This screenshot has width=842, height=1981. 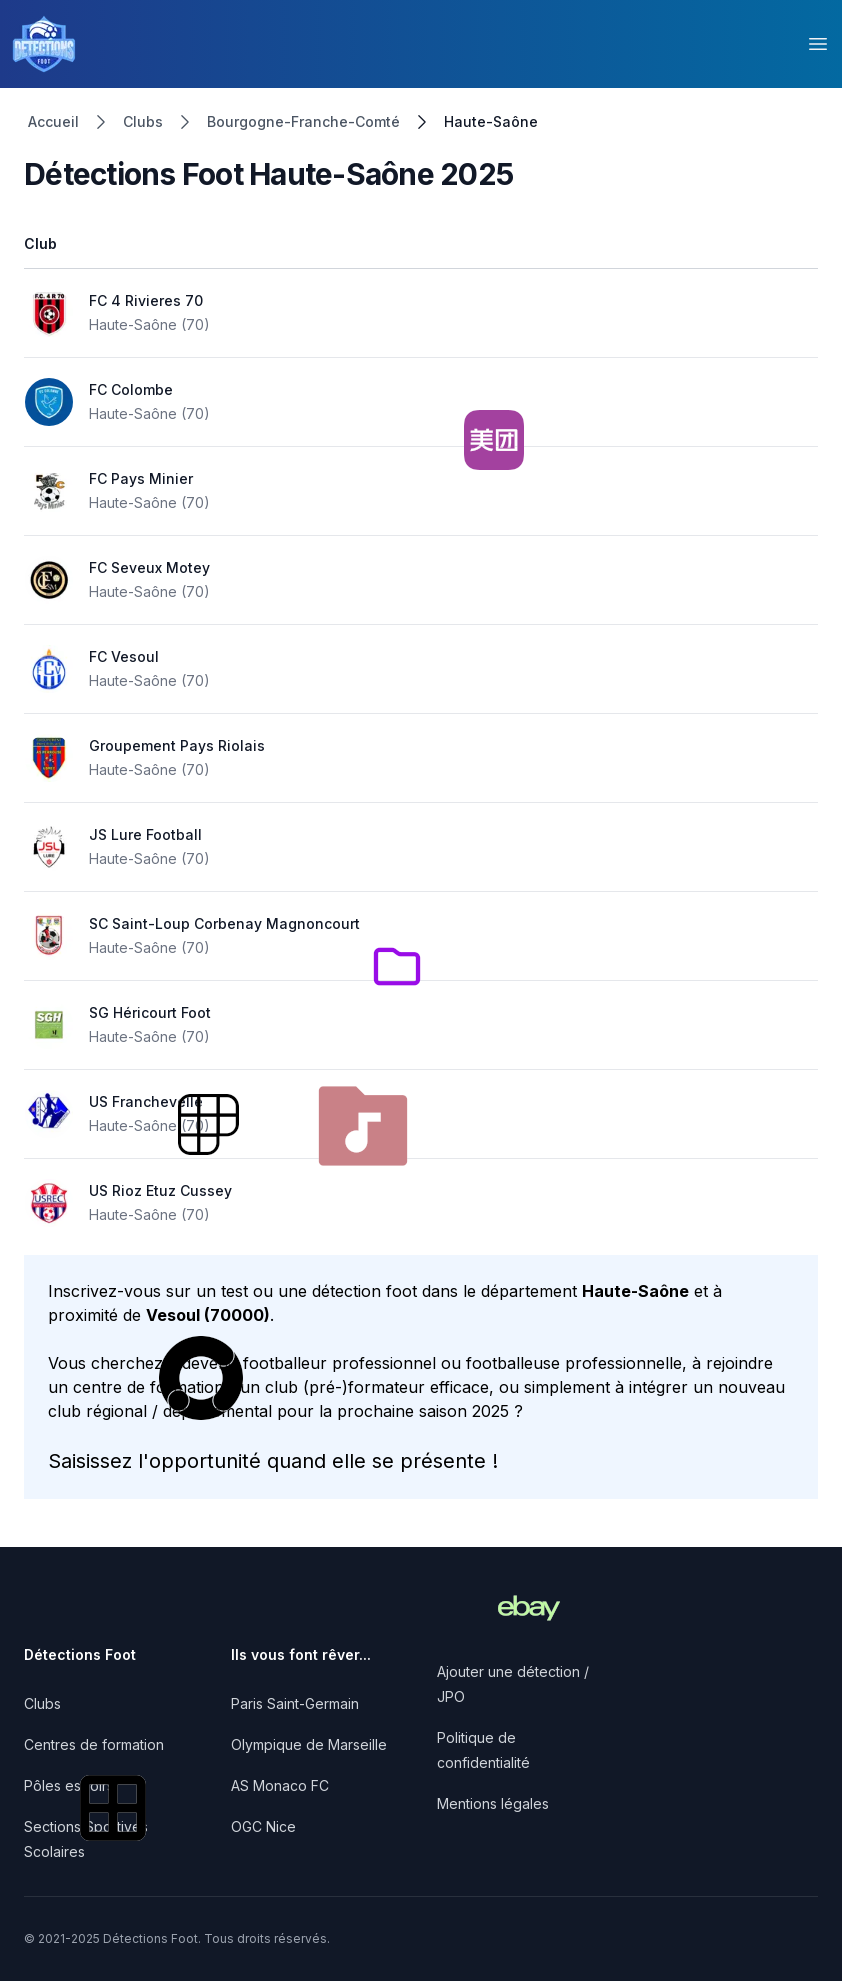 I want to click on open Polywork profile, so click(x=208, y=1124).